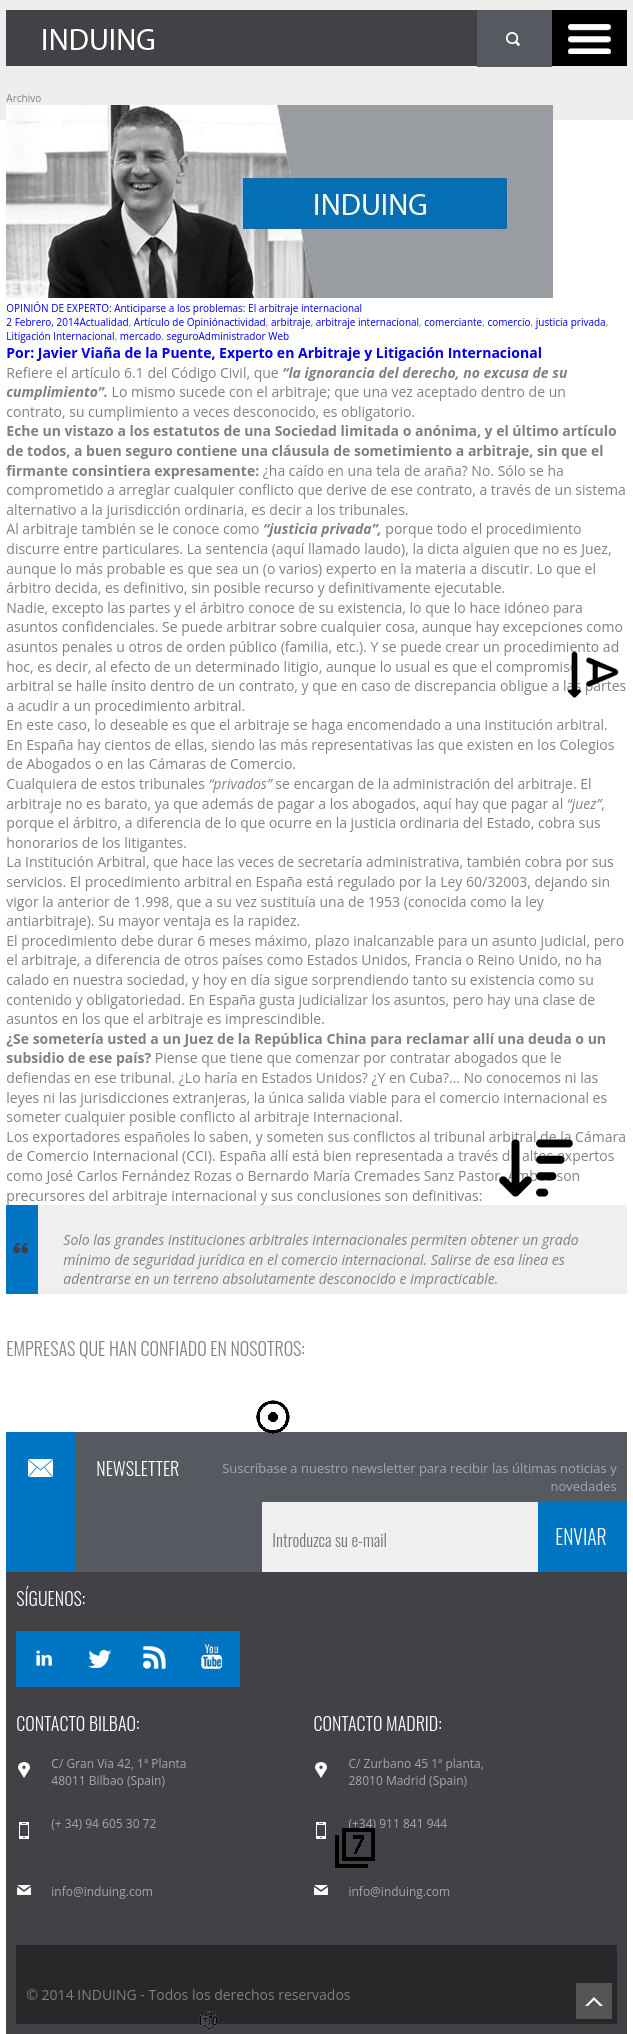 The width and height of the screenshot is (633, 2034). I want to click on adjust image or display settings, so click(273, 1417).